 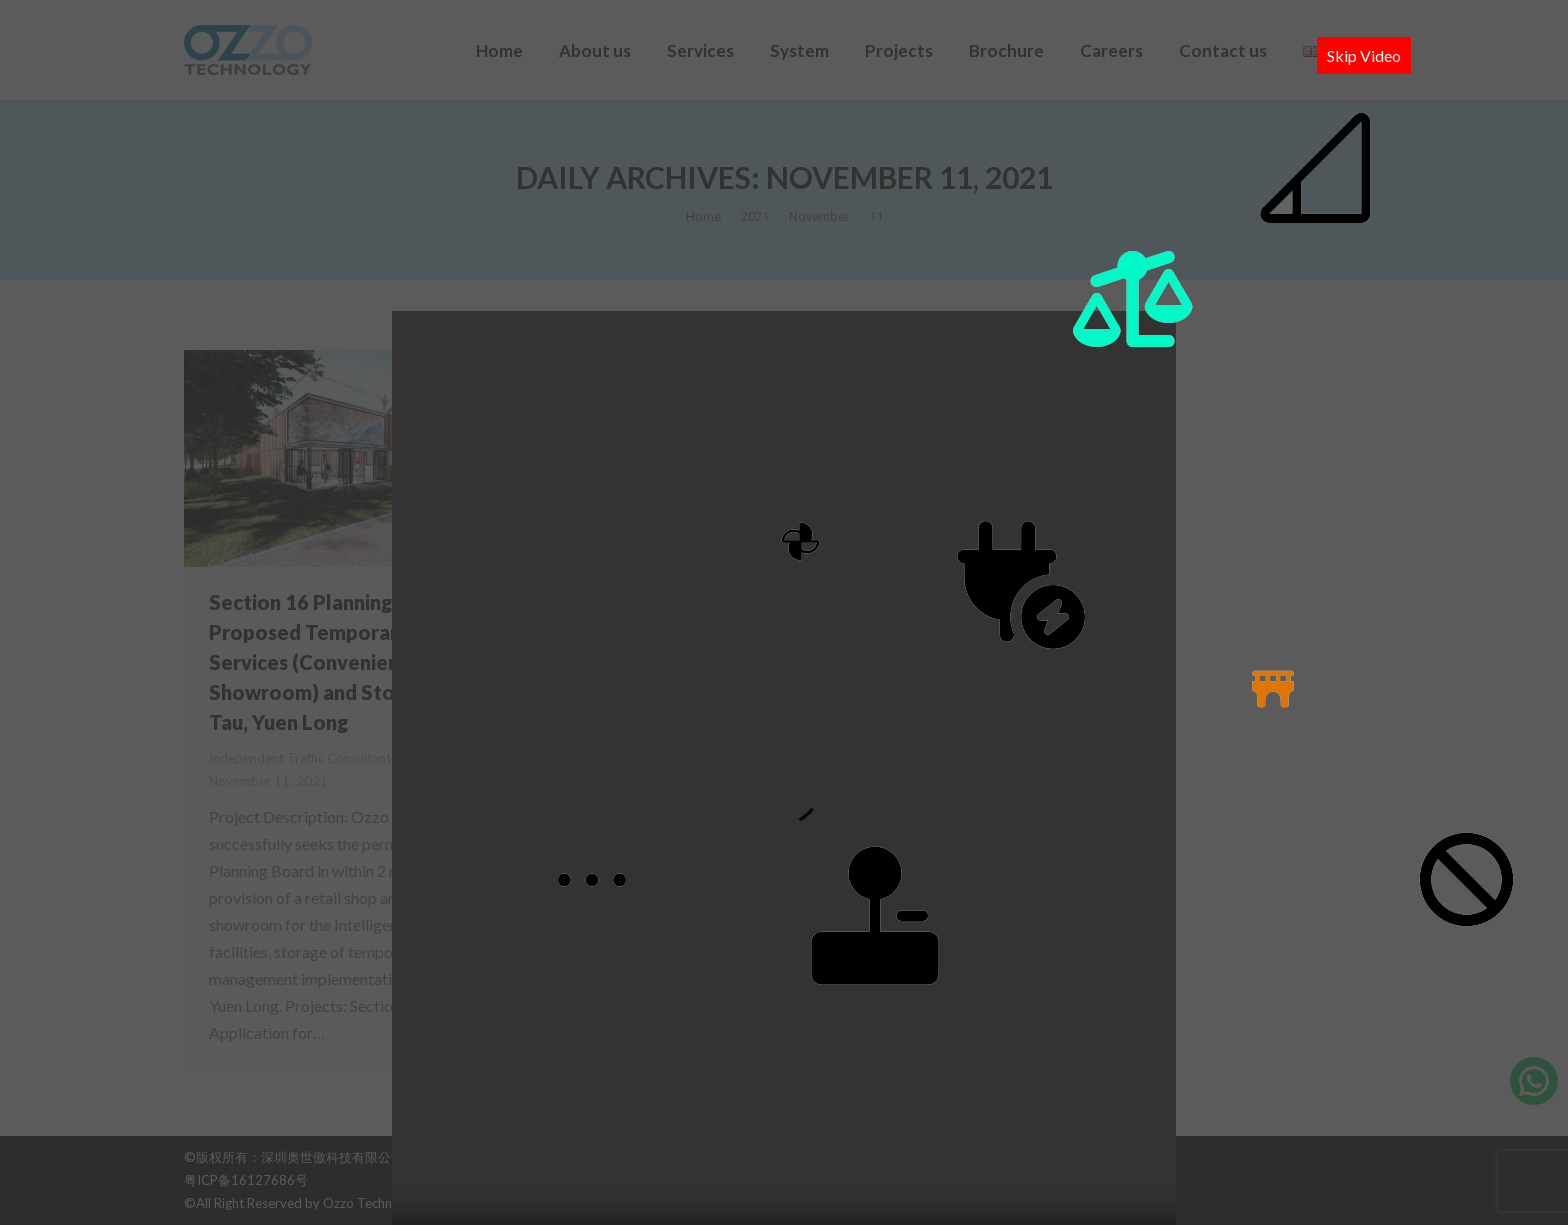 I want to click on indicates active power connection or charging, so click(x=1014, y=585).